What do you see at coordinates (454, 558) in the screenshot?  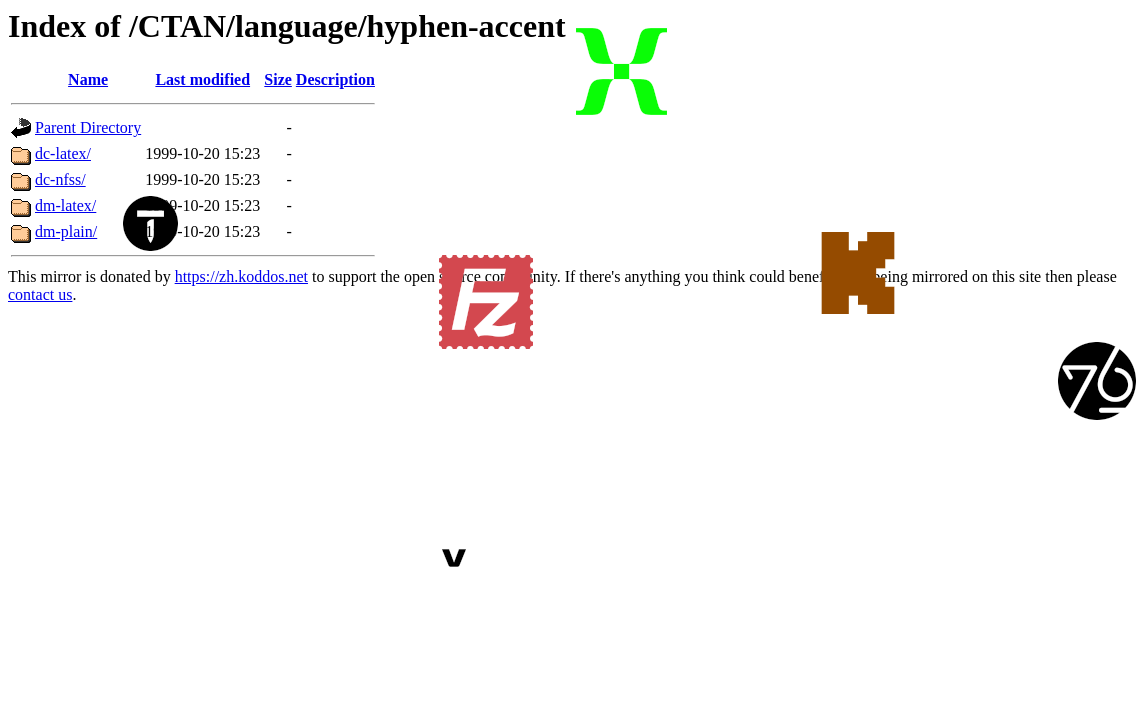 I see `open veed video editing app` at bounding box center [454, 558].